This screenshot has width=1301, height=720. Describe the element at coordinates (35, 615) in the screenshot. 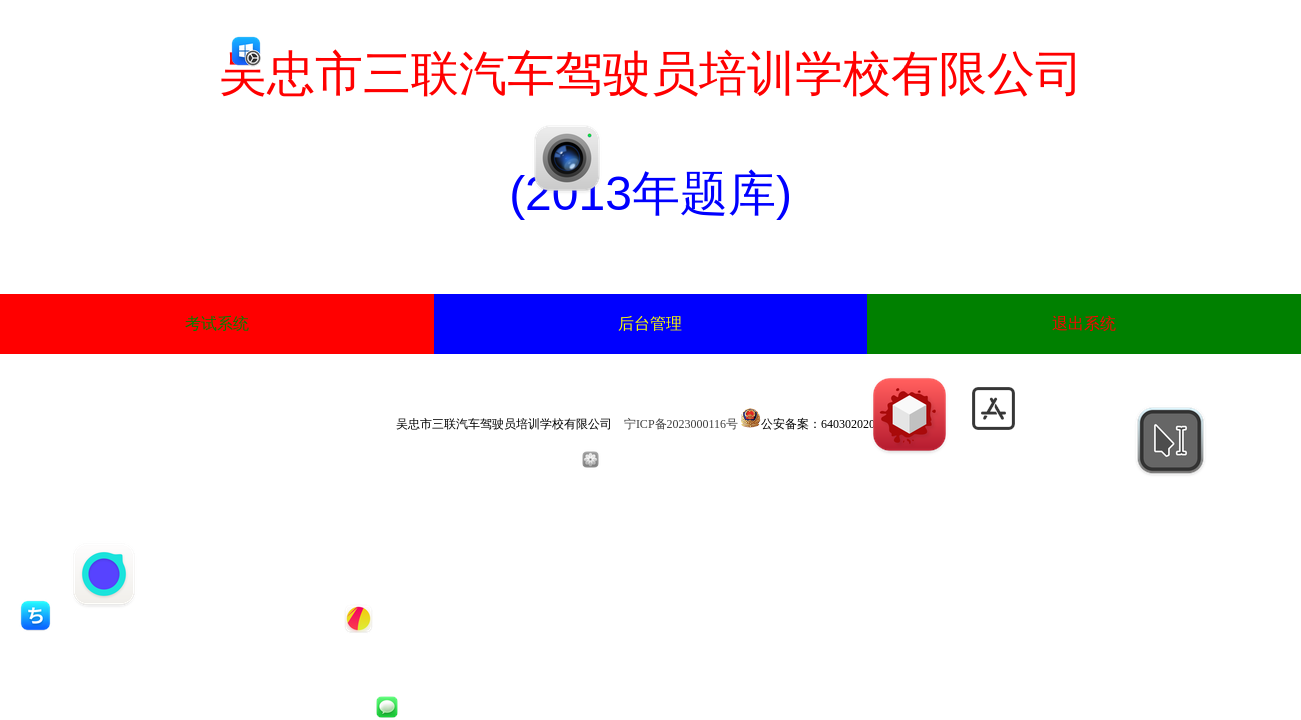

I see `open ibus-anthy japanese input method settings` at that location.